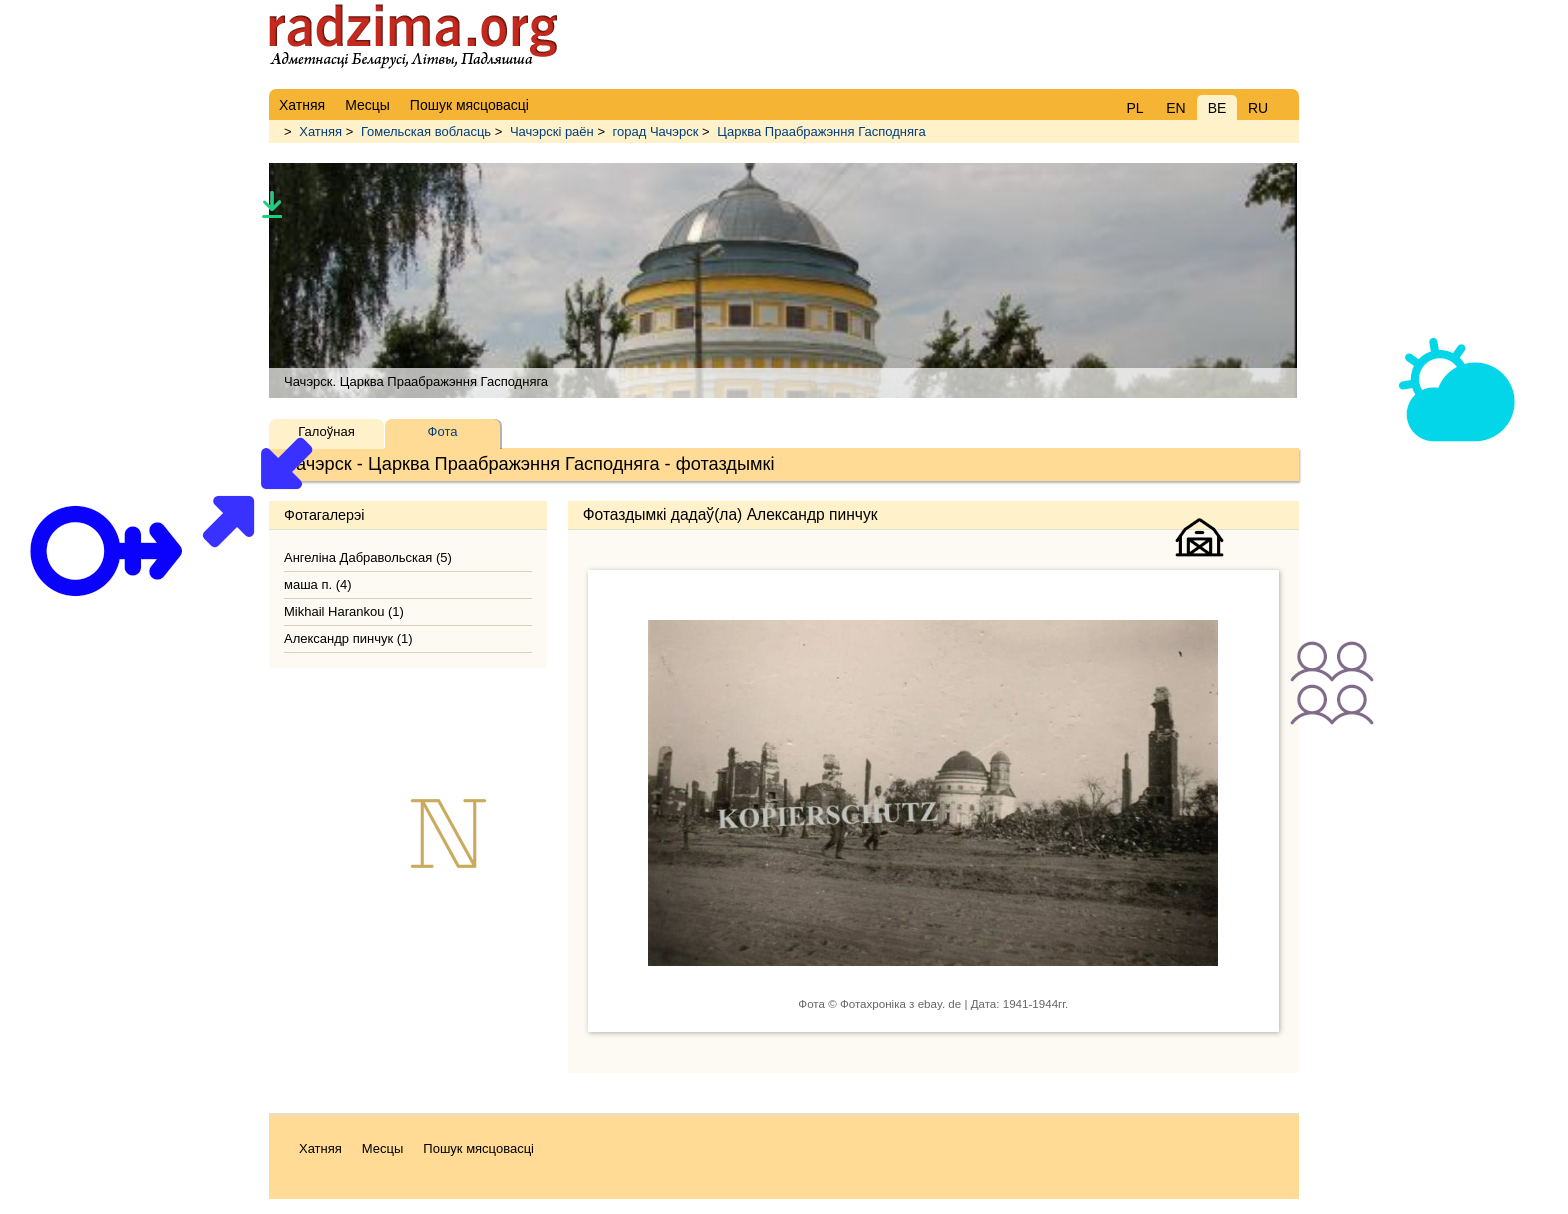 The image size is (1568, 1214). I want to click on indicates horizontal male gender symbol or masculine orientation, so click(104, 551).